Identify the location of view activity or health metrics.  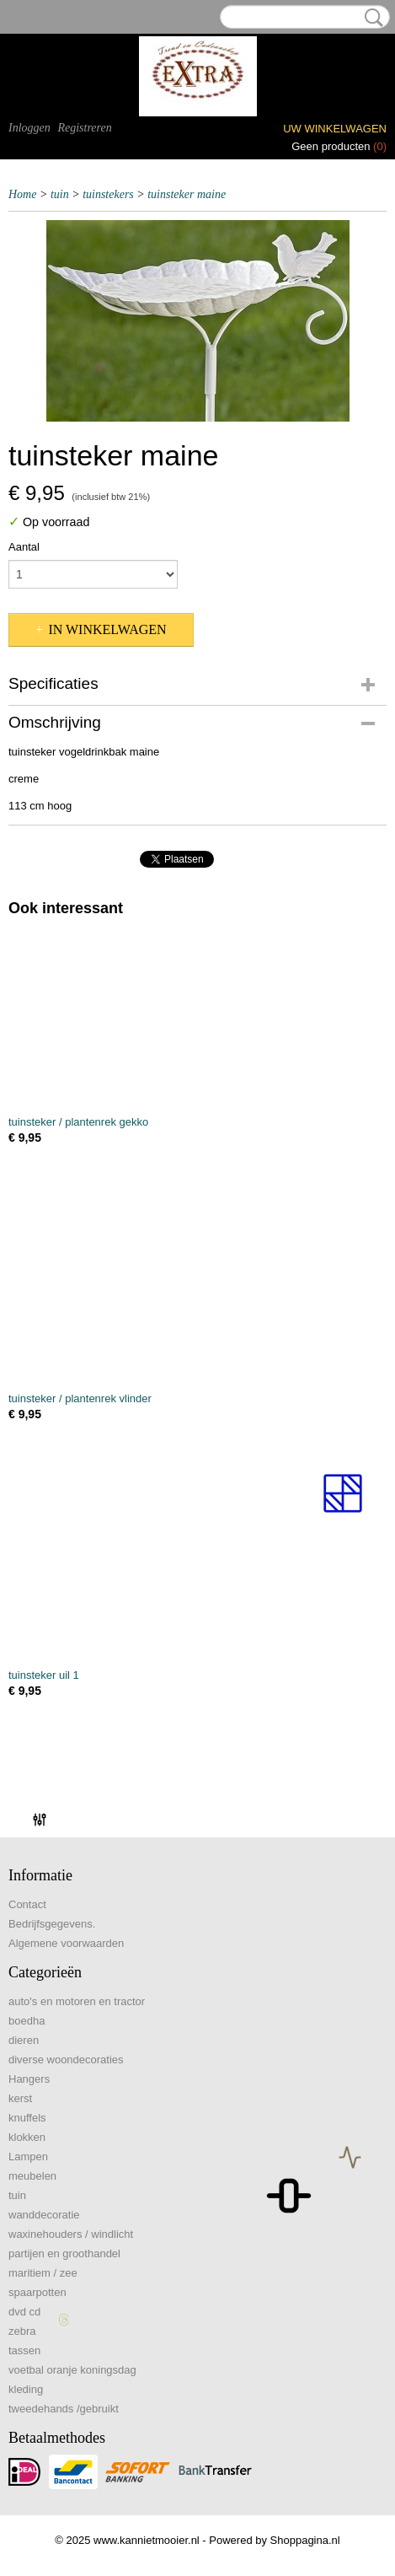
(350, 2157).